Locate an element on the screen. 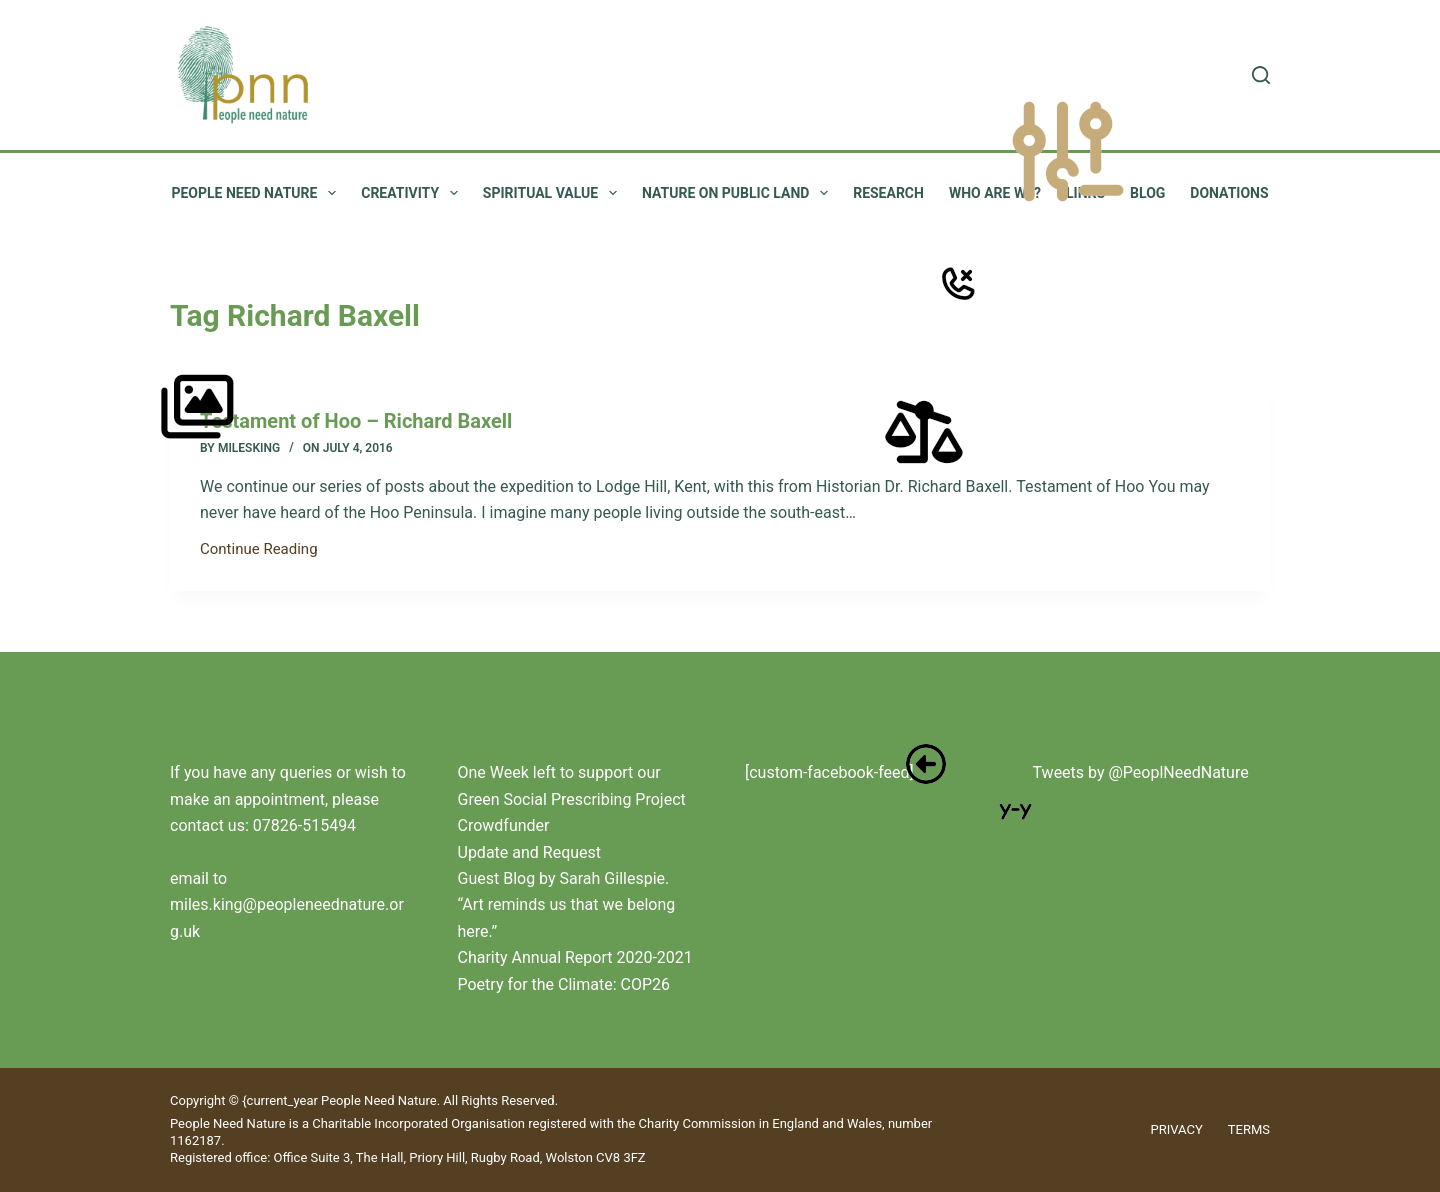  go back to the previous screen is located at coordinates (926, 764).